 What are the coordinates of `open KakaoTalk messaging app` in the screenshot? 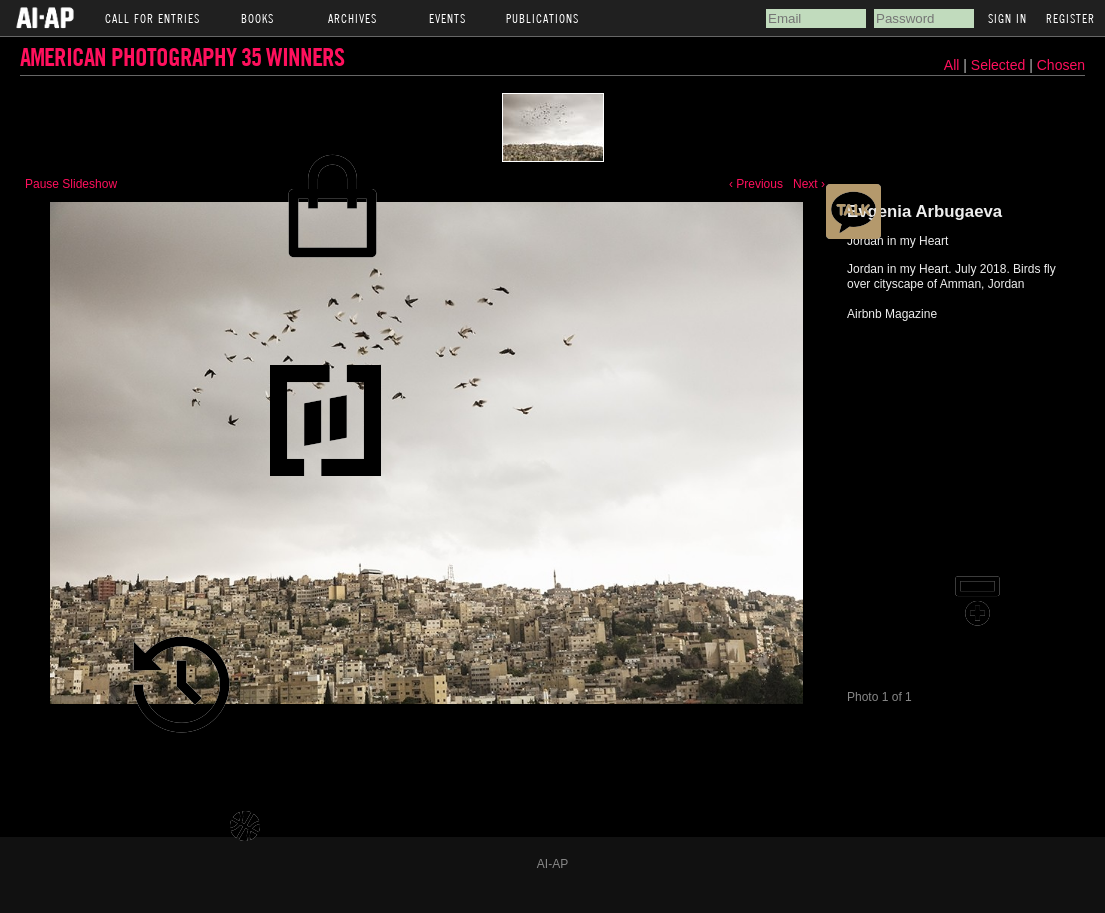 It's located at (853, 211).